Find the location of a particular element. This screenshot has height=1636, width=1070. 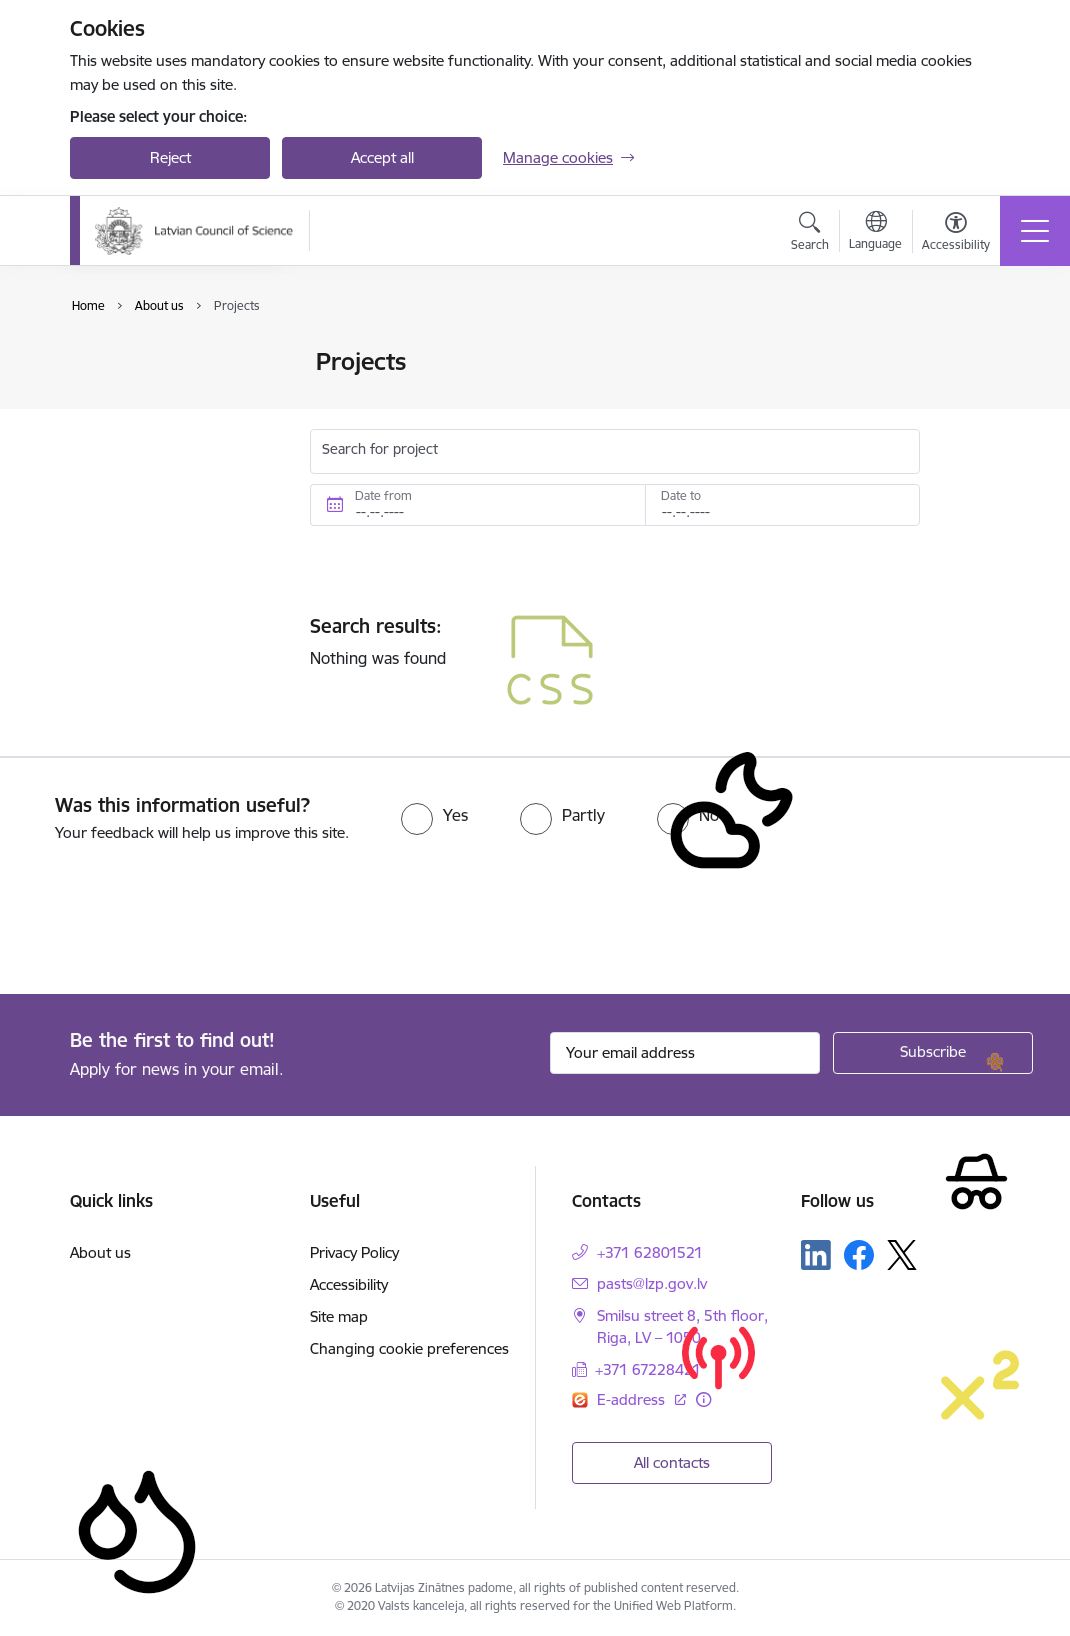

indicates a lucky or bonus reward is located at coordinates (995, 1062).